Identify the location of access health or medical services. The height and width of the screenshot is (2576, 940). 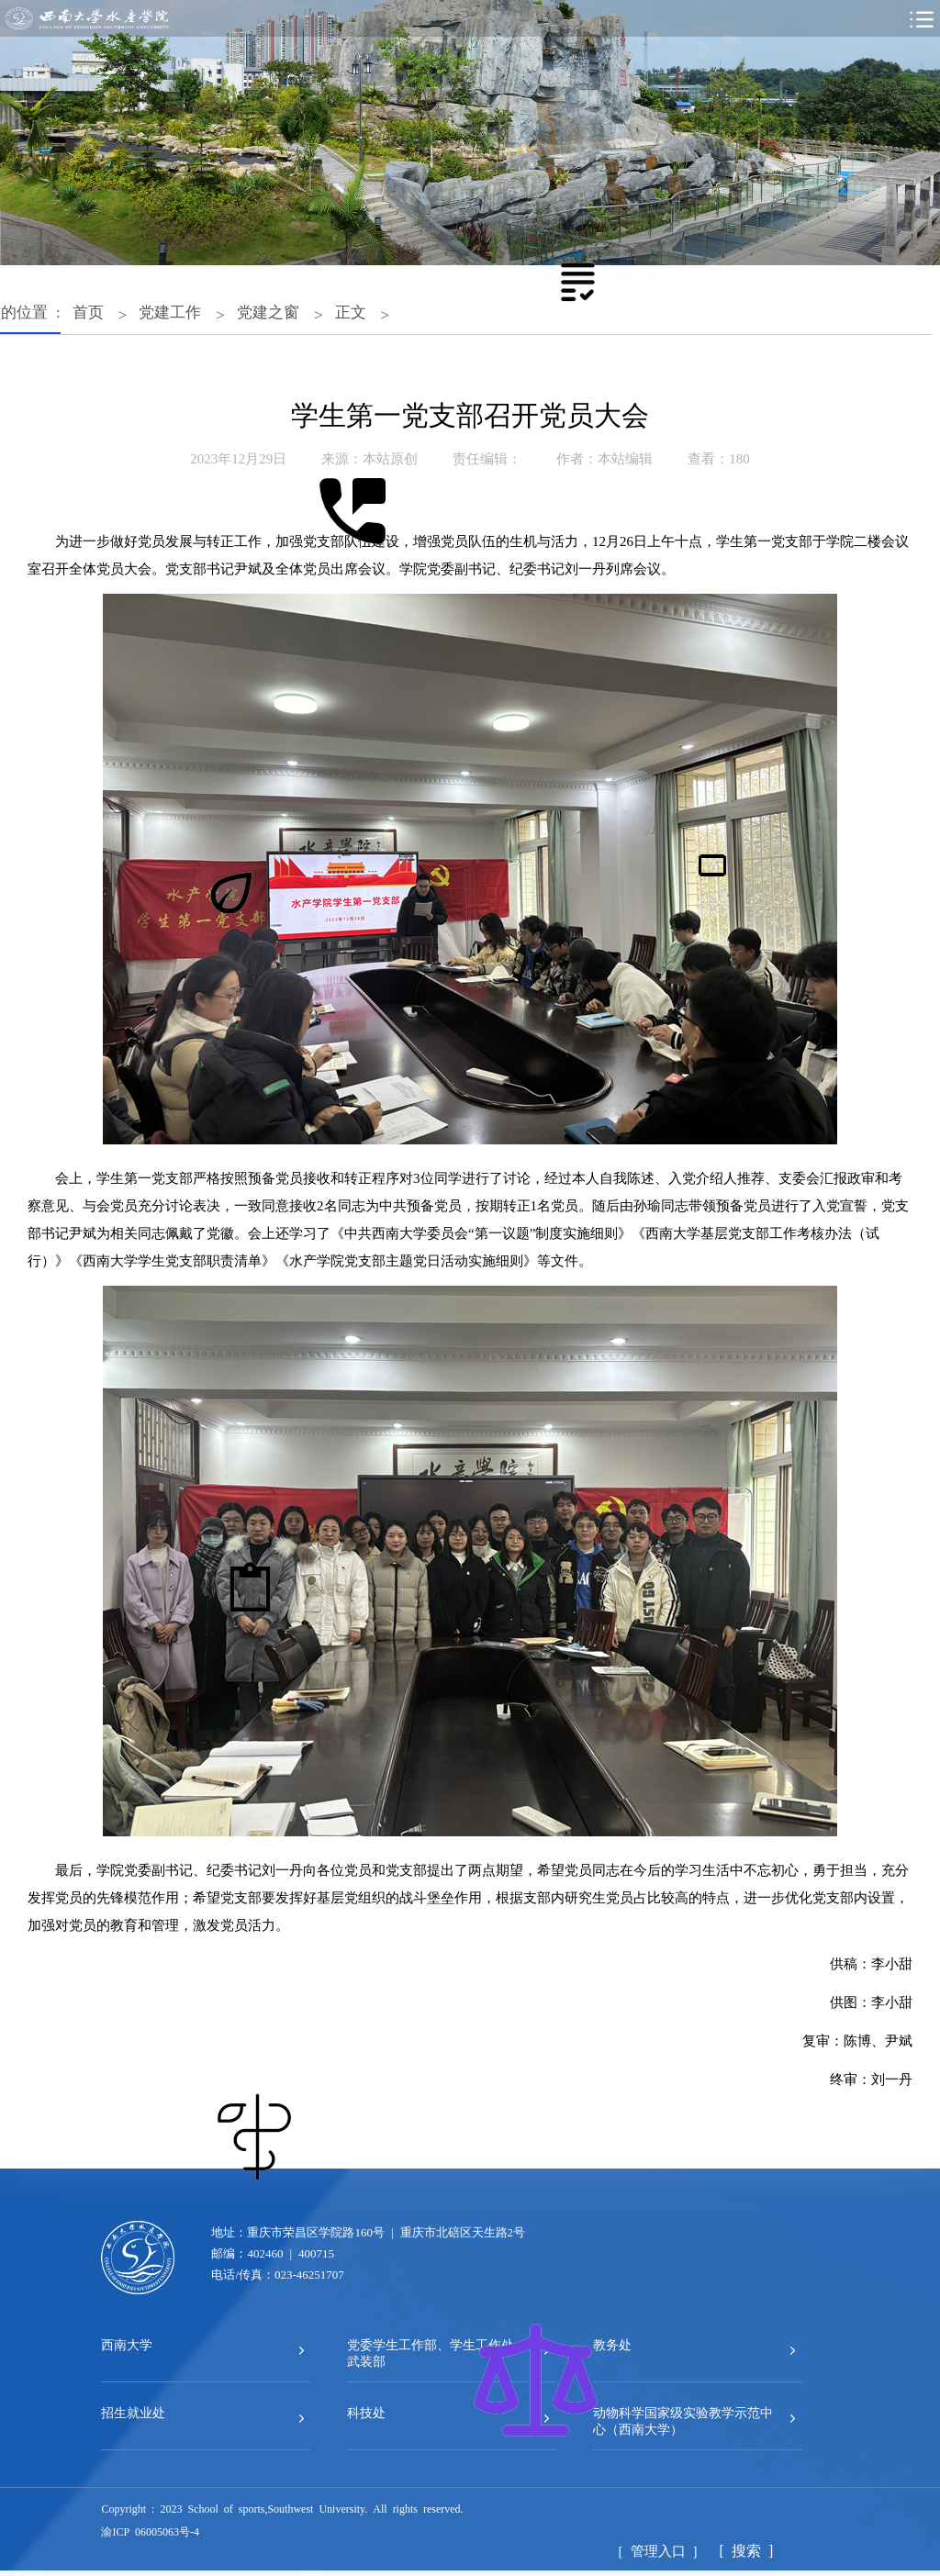
(257, 2136).